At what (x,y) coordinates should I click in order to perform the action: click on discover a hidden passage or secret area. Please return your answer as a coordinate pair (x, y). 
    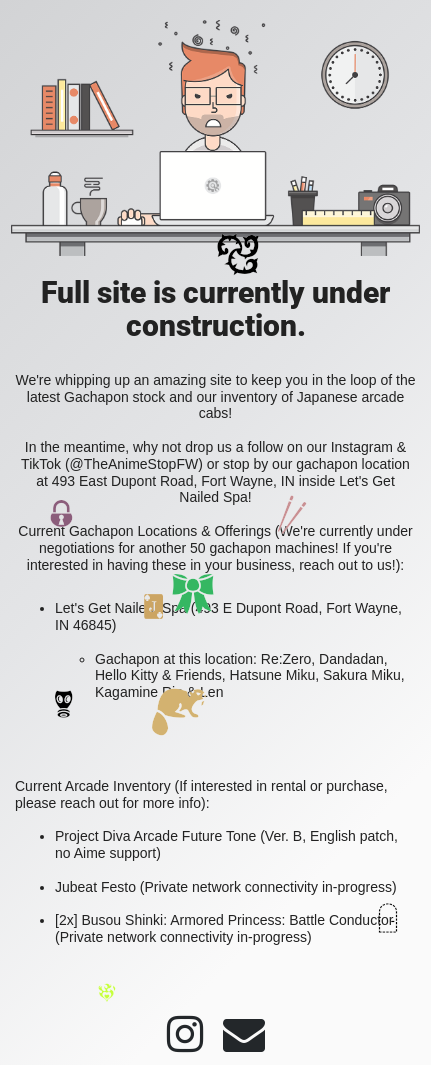
    Looking at the image, I should click on (388, 918).